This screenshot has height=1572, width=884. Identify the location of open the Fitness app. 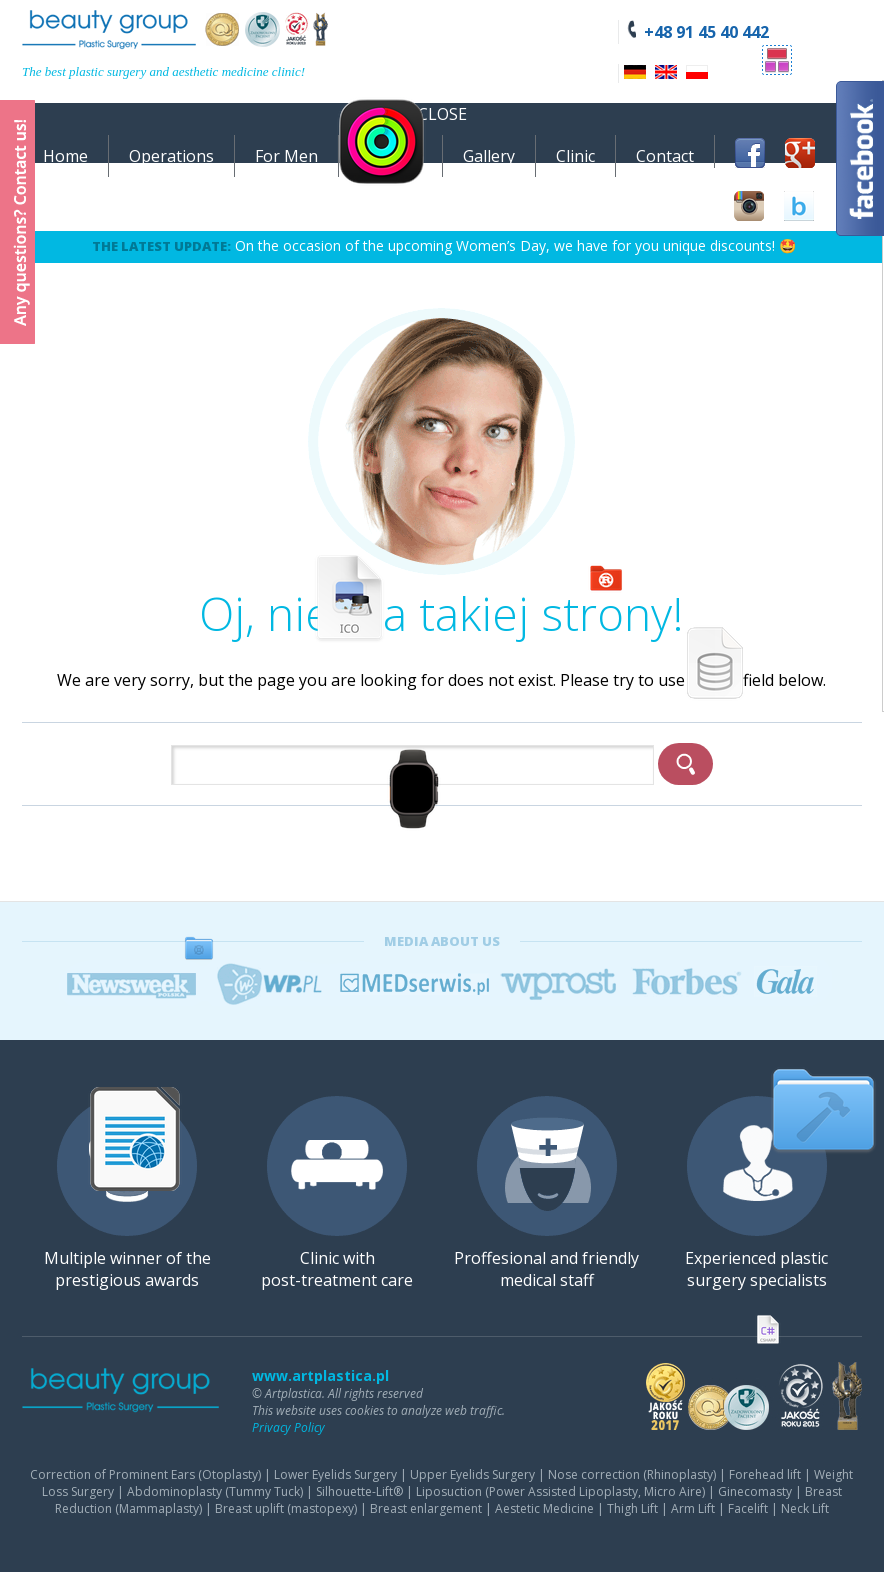
(381, 141).